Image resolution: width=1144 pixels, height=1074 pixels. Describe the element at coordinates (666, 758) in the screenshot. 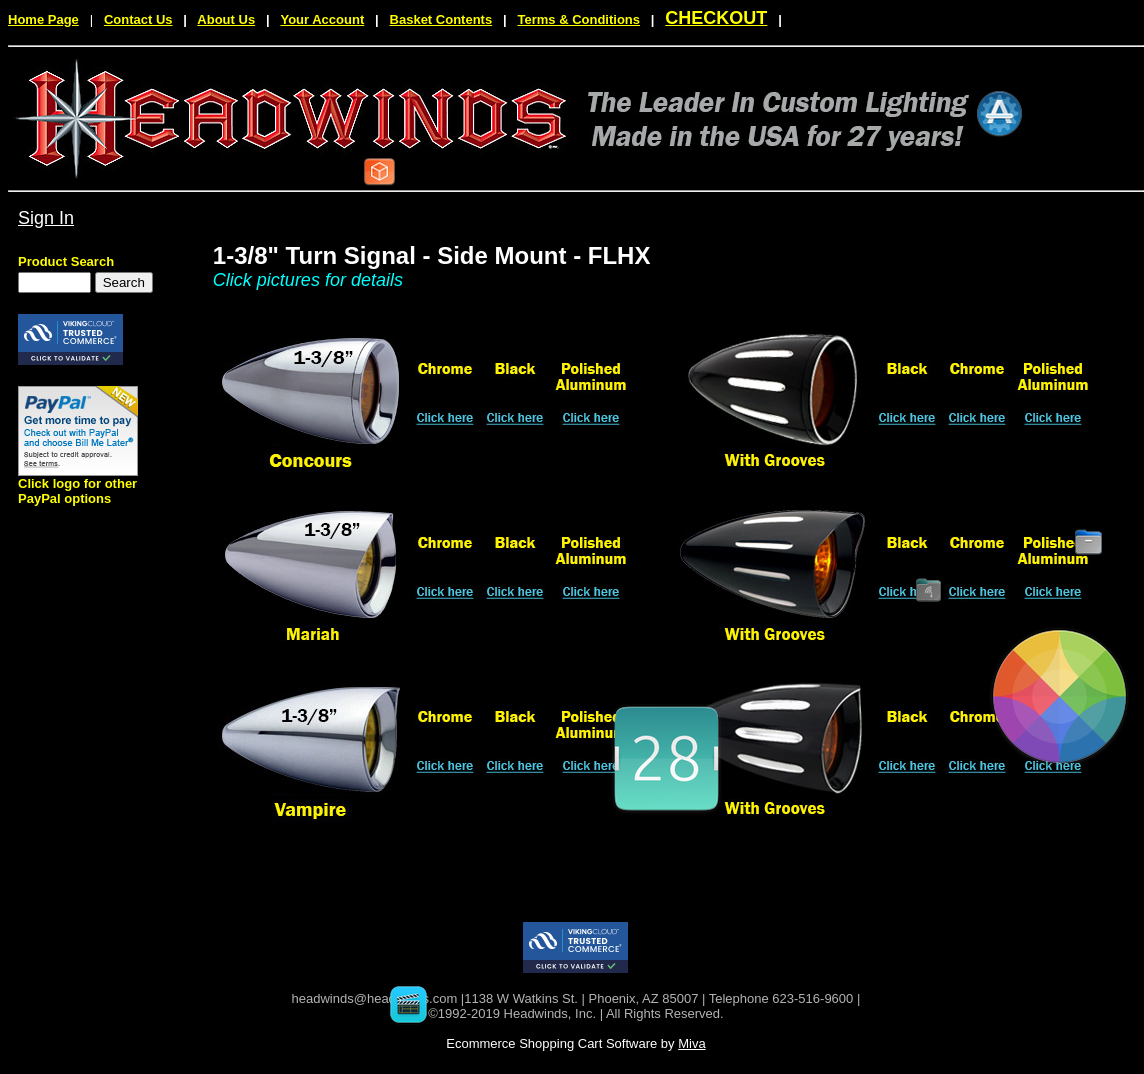

I see `open the calendar app` at that location.